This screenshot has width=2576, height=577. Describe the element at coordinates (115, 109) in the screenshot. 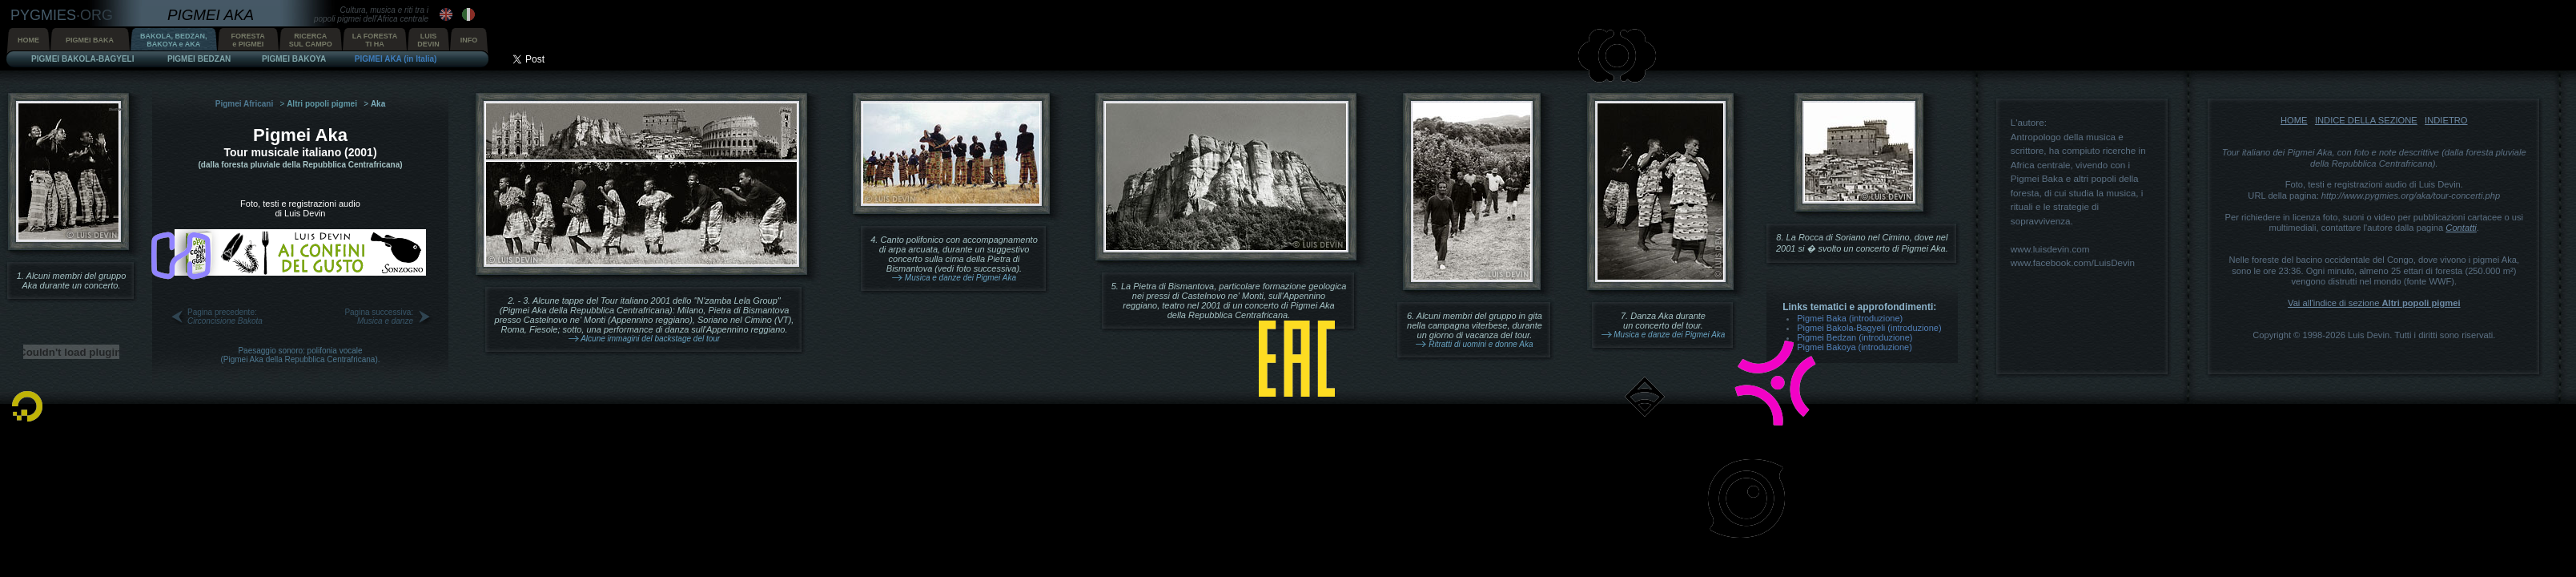

I see `maytag brand logo` at that location.